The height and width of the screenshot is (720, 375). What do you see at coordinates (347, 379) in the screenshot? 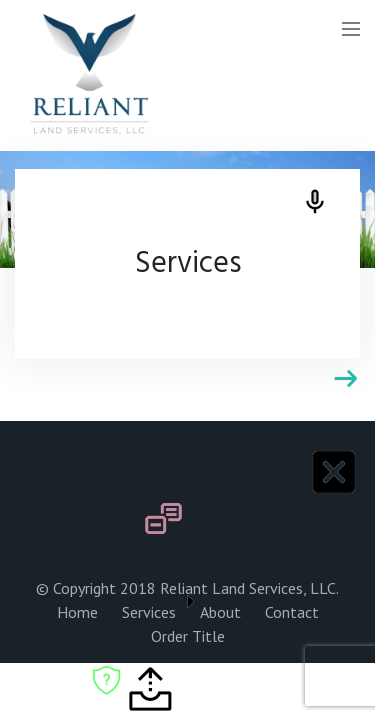
I see `navigate to the next item` at bounding box center [347, 379].